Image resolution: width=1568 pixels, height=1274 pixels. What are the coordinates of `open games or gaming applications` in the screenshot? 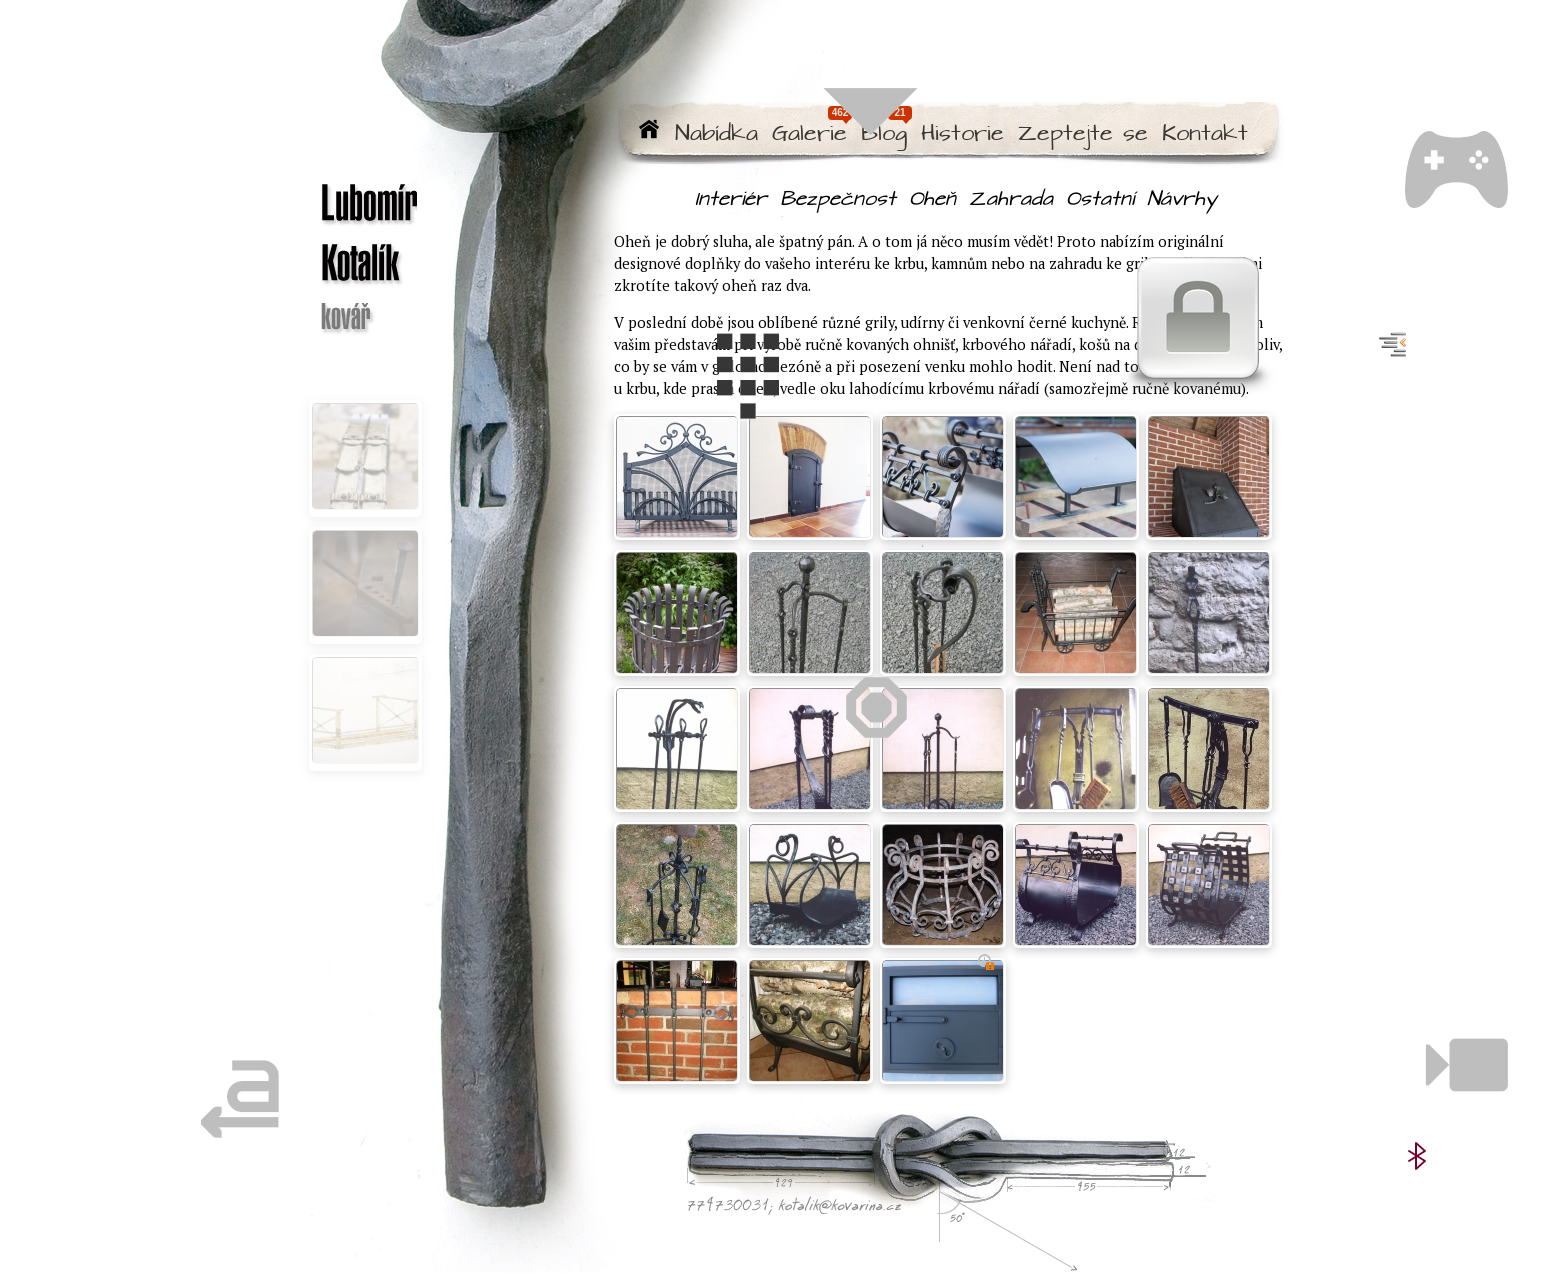 It's located at (1456, 169).